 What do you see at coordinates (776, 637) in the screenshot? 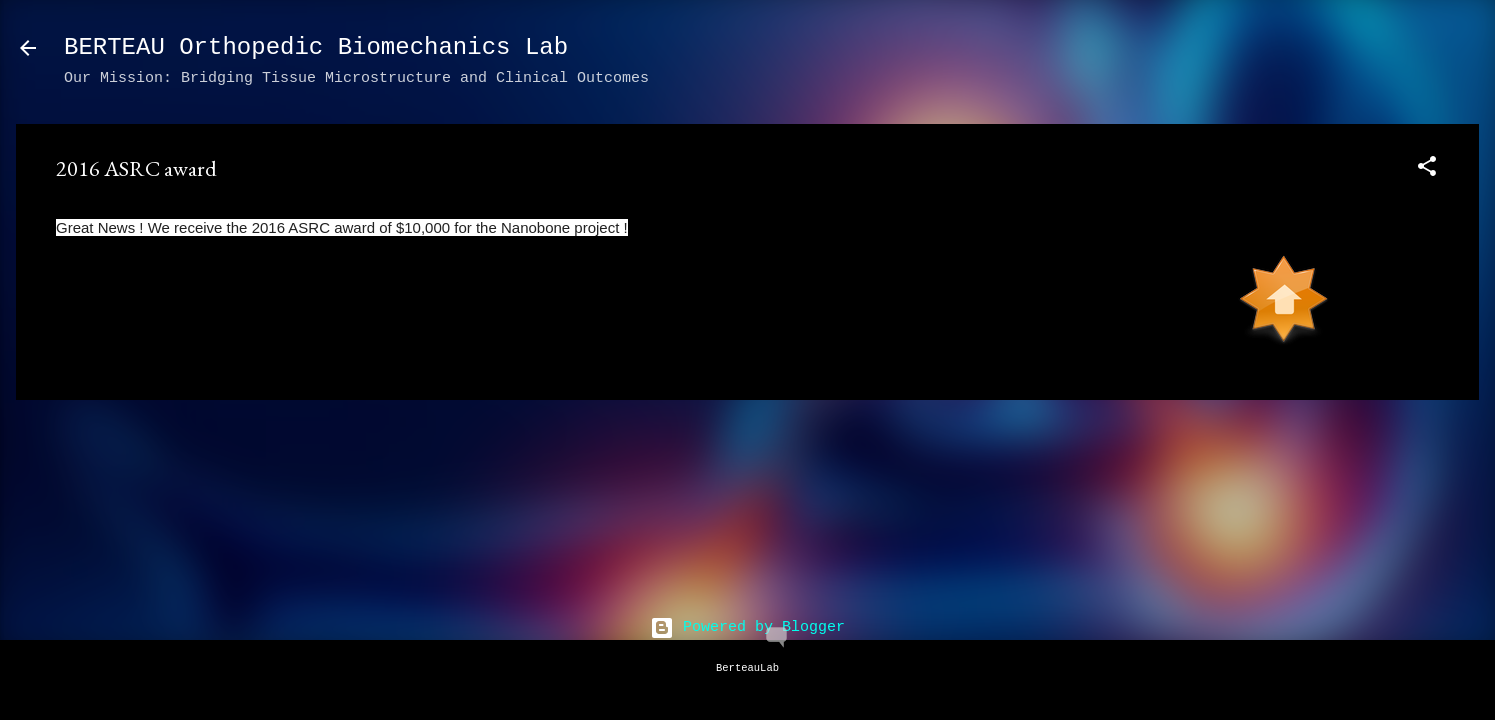
I see `indicates user is idle or away` at bounding box center [776, 637].